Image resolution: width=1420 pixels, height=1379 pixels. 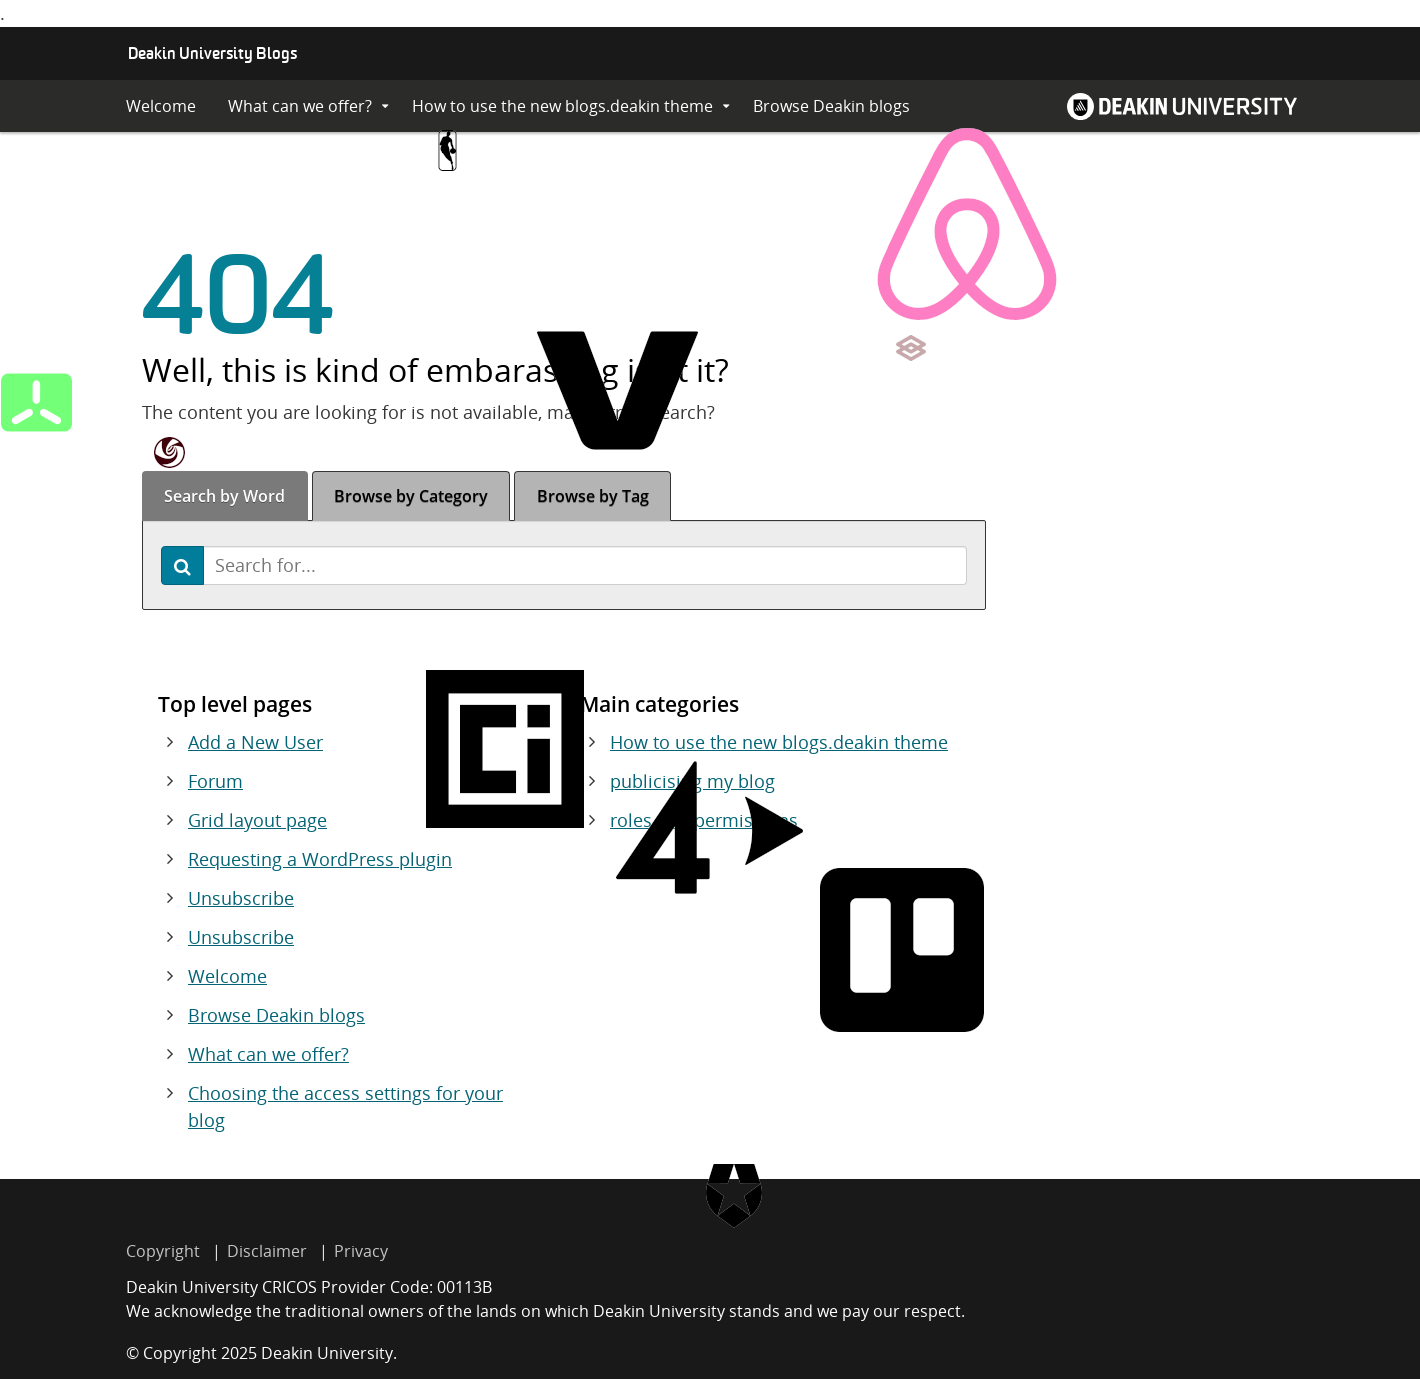 I want to click on open the Airbnb app, so click(x=967, y=224).